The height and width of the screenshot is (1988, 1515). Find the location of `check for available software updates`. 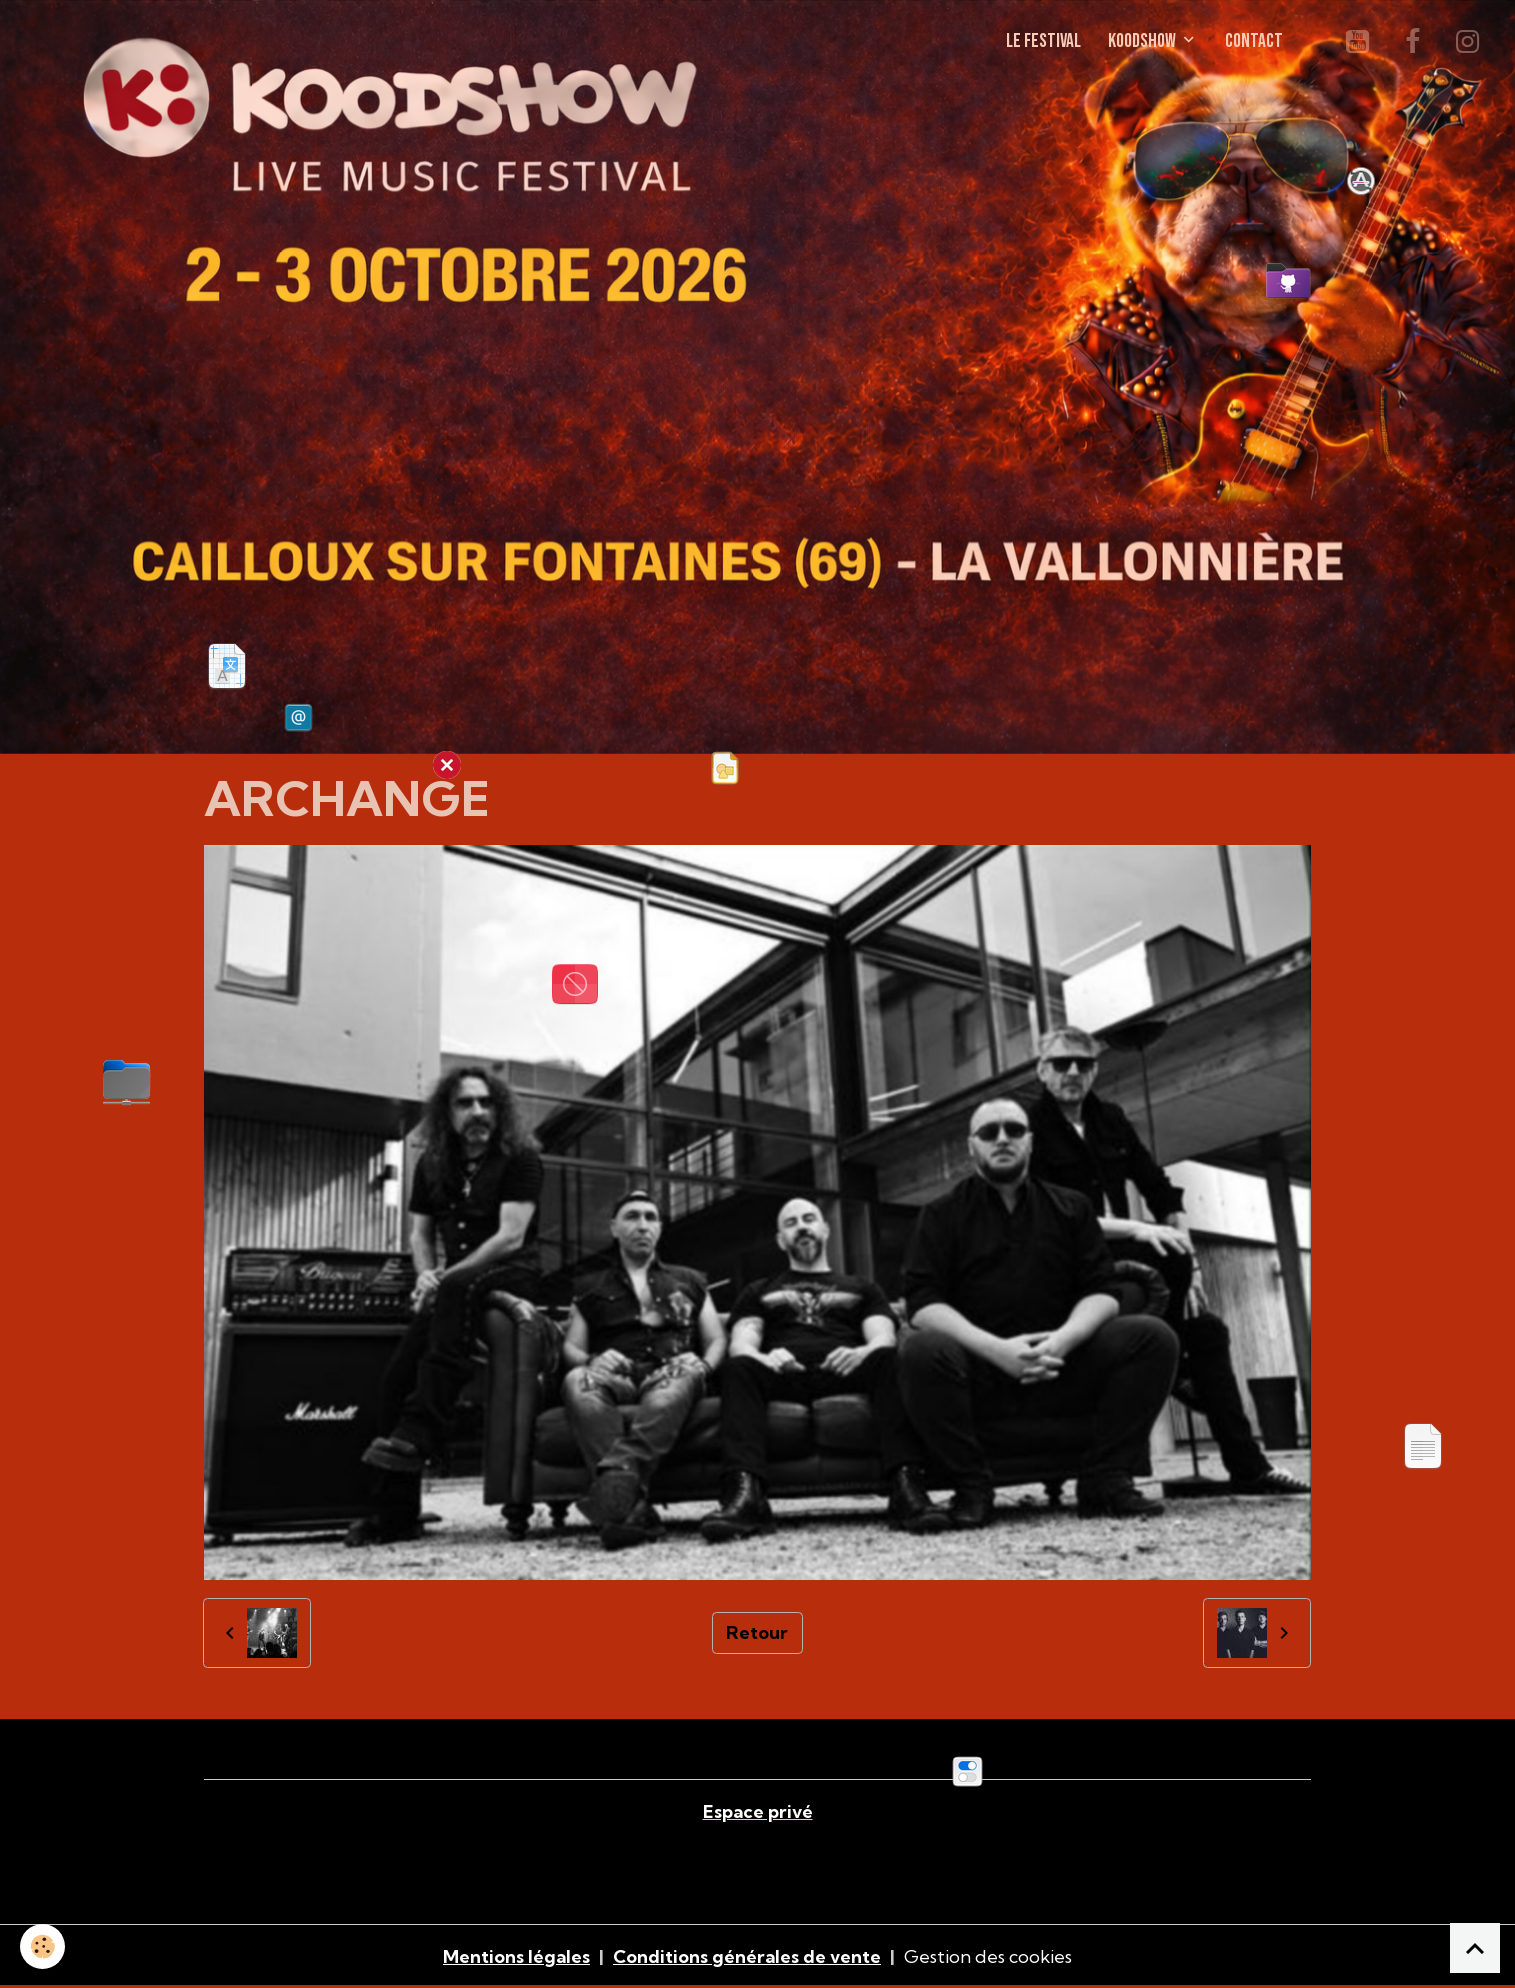

check for available software updates is located at coordinates (1361, 181).